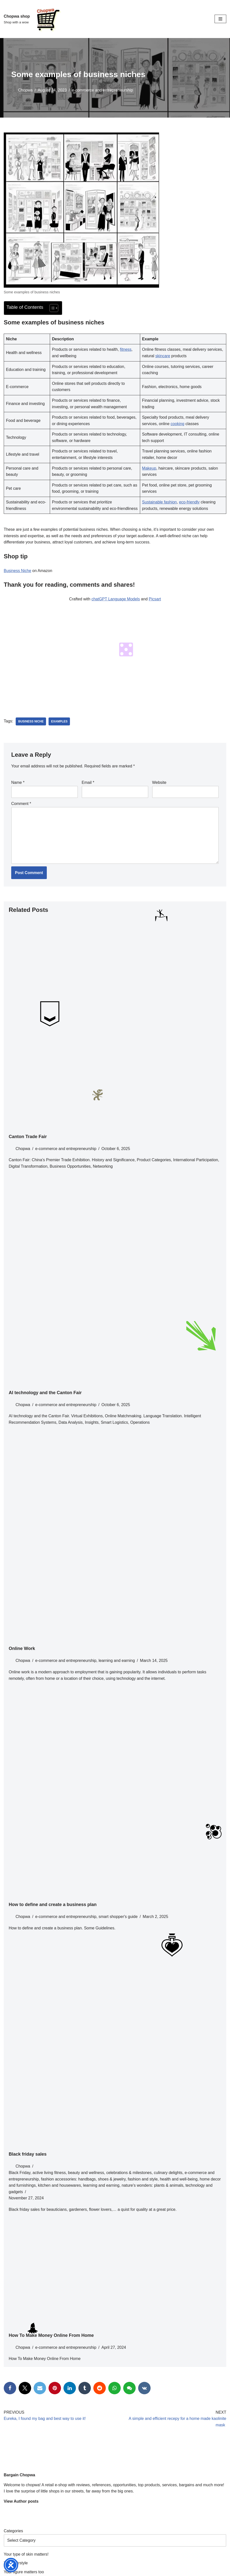 Image resolution: width=230 pixels, height=2576 pixels. Describe the element at coordinates (126, 649) in the screenshot. I see `roll the dice or generate a random number` at that location.